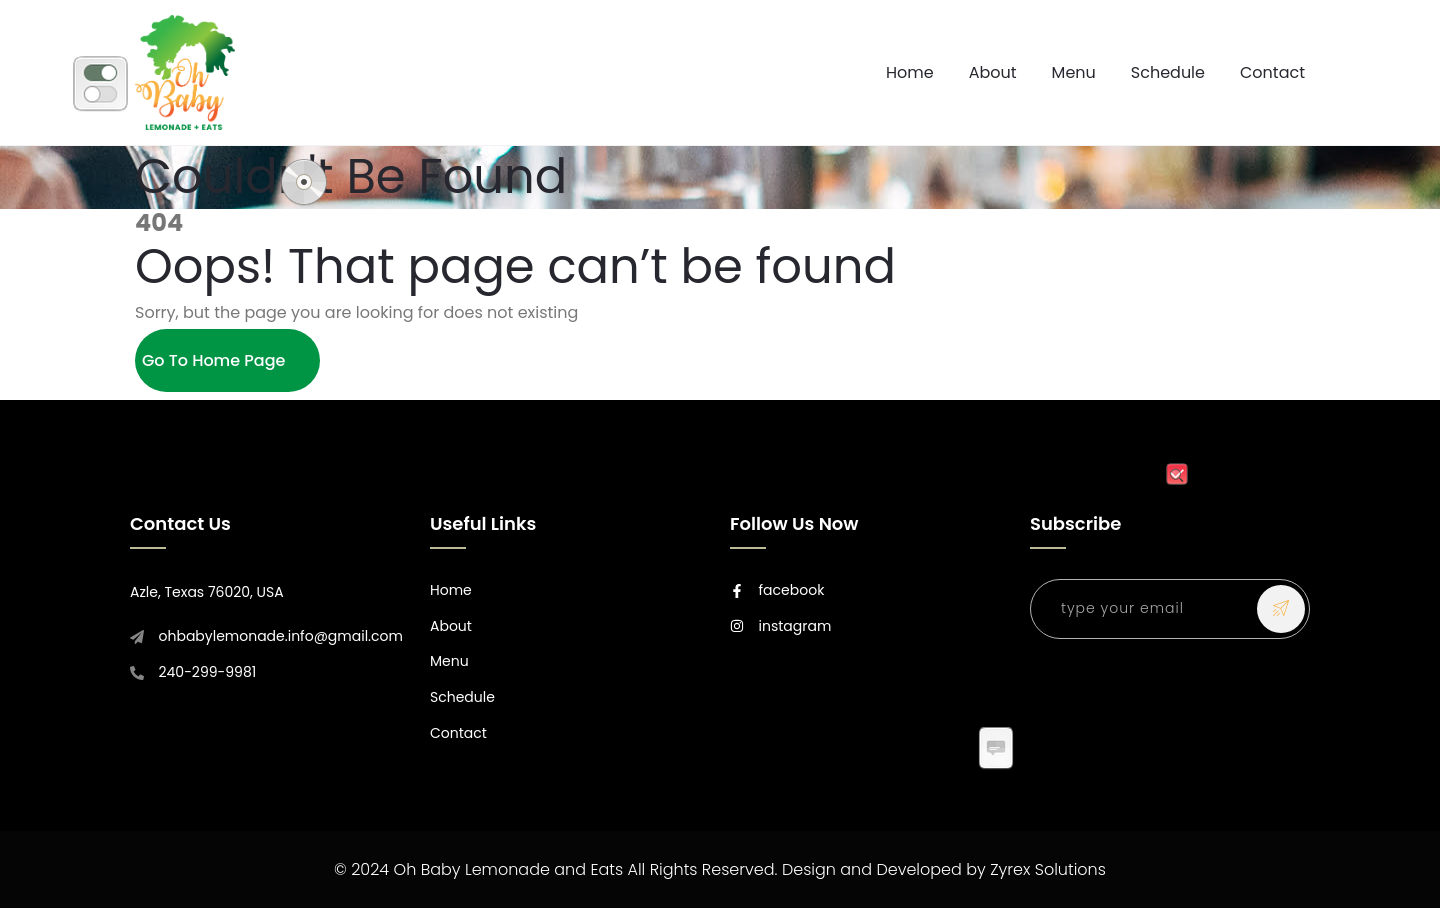 This screenshot has height=908, width=1440. I want to click on open system configuration settings, so click(1177, 474).